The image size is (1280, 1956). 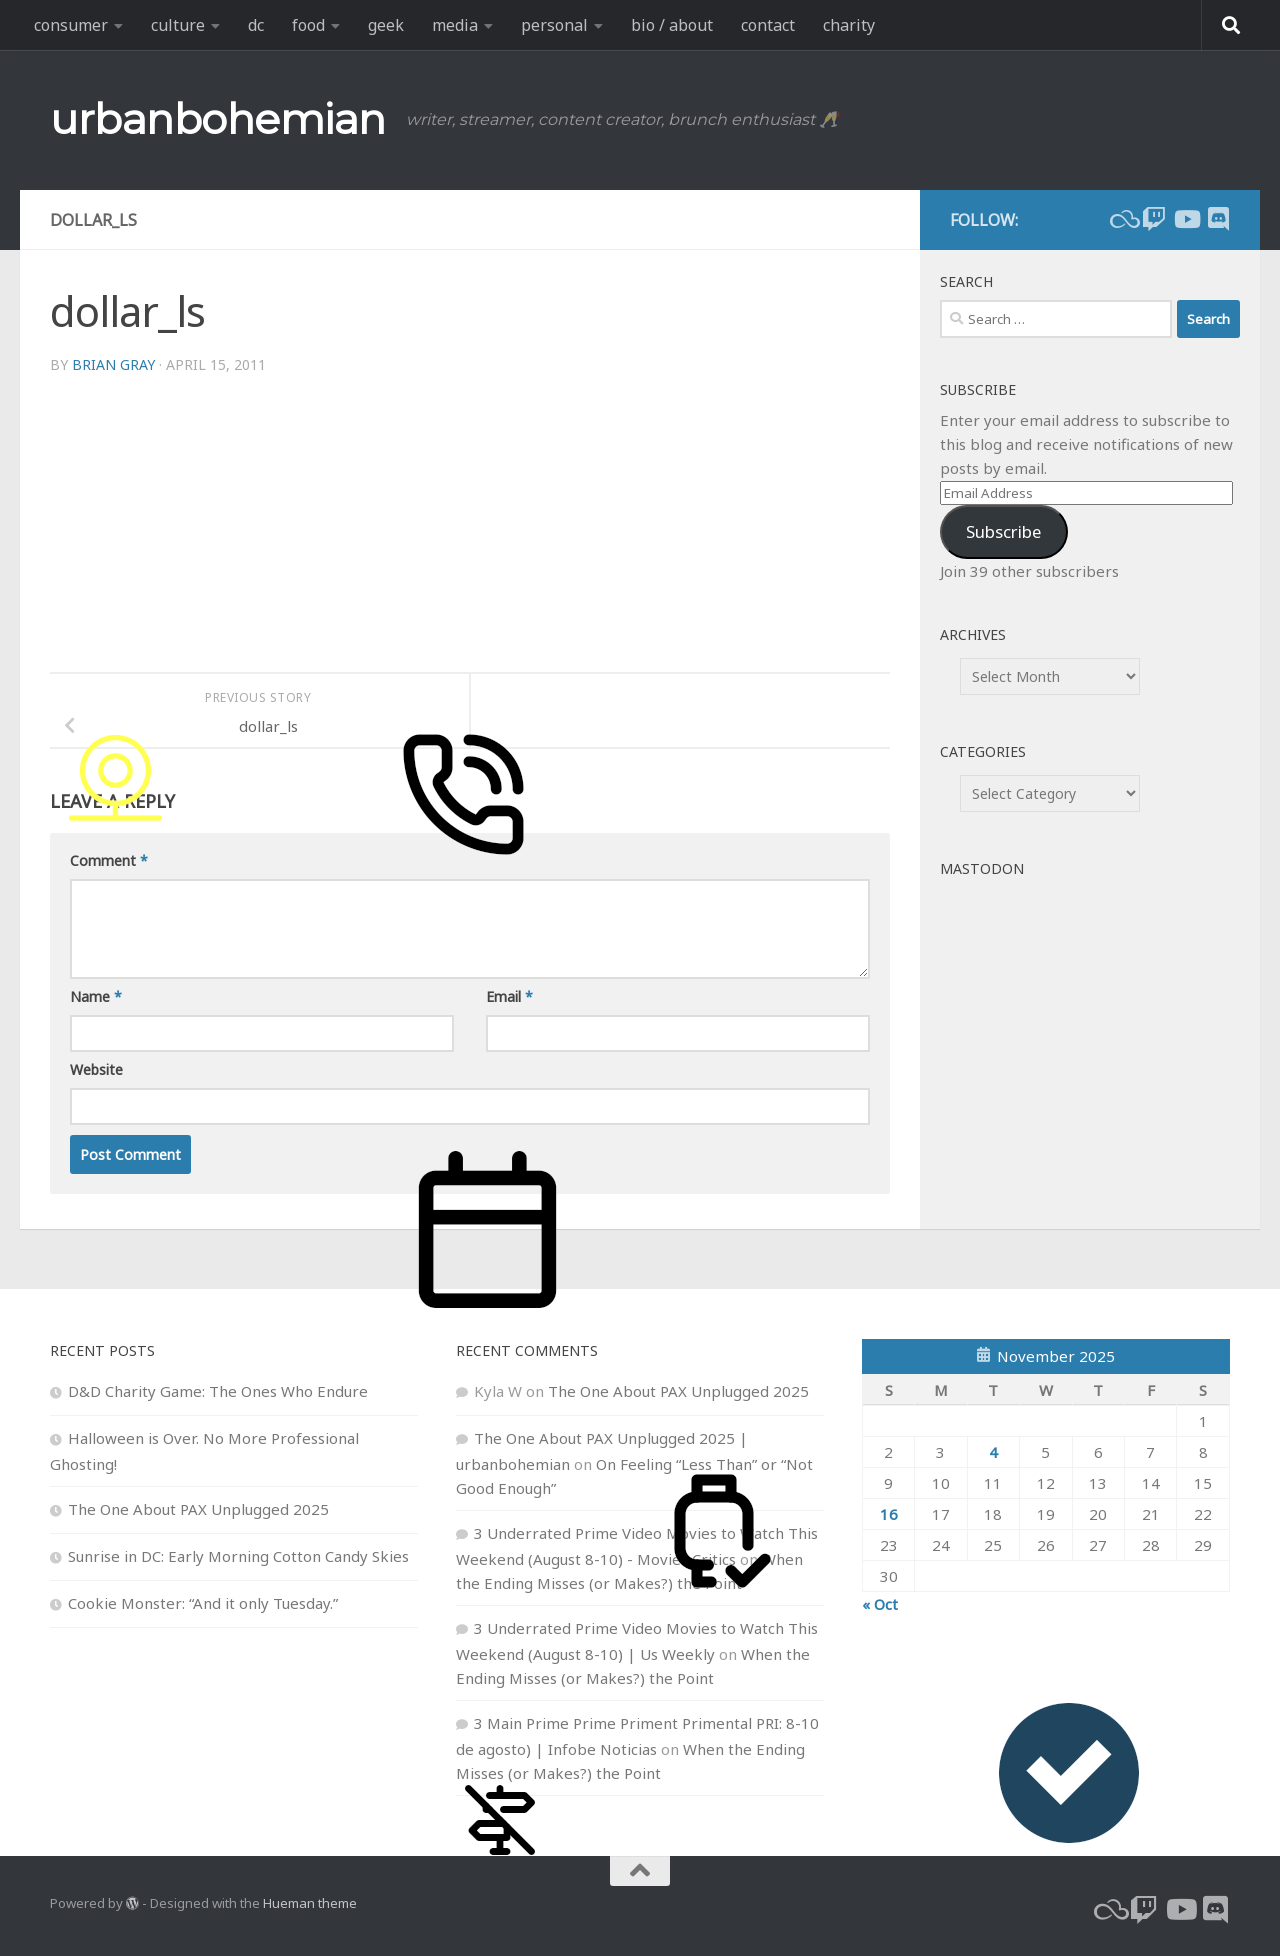 What do you see at coordinates (463, 794) in the screenshot?
I see `make a phone call` at bounding box center [463, 794].